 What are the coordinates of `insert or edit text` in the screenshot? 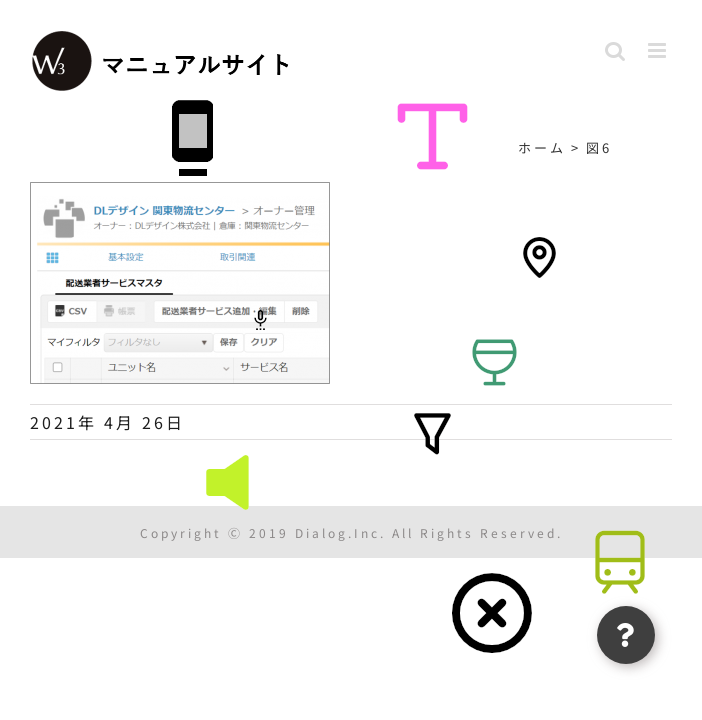 It's located at (432, 134).